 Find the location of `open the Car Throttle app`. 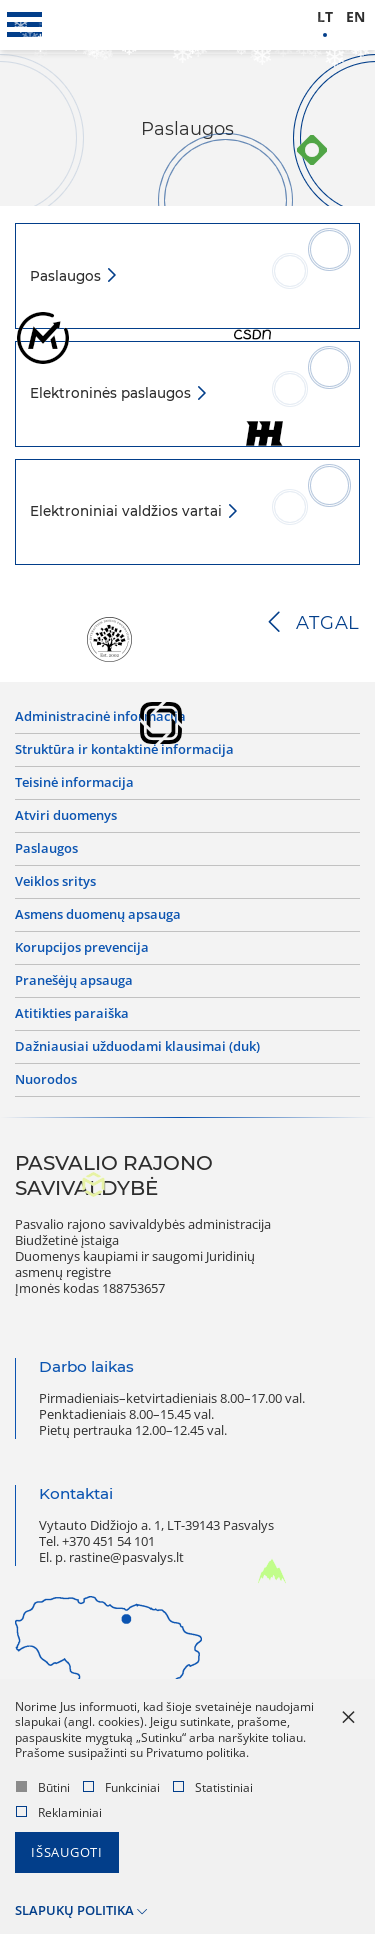

open the Car Throttle app is located at coordinates (264, 433).